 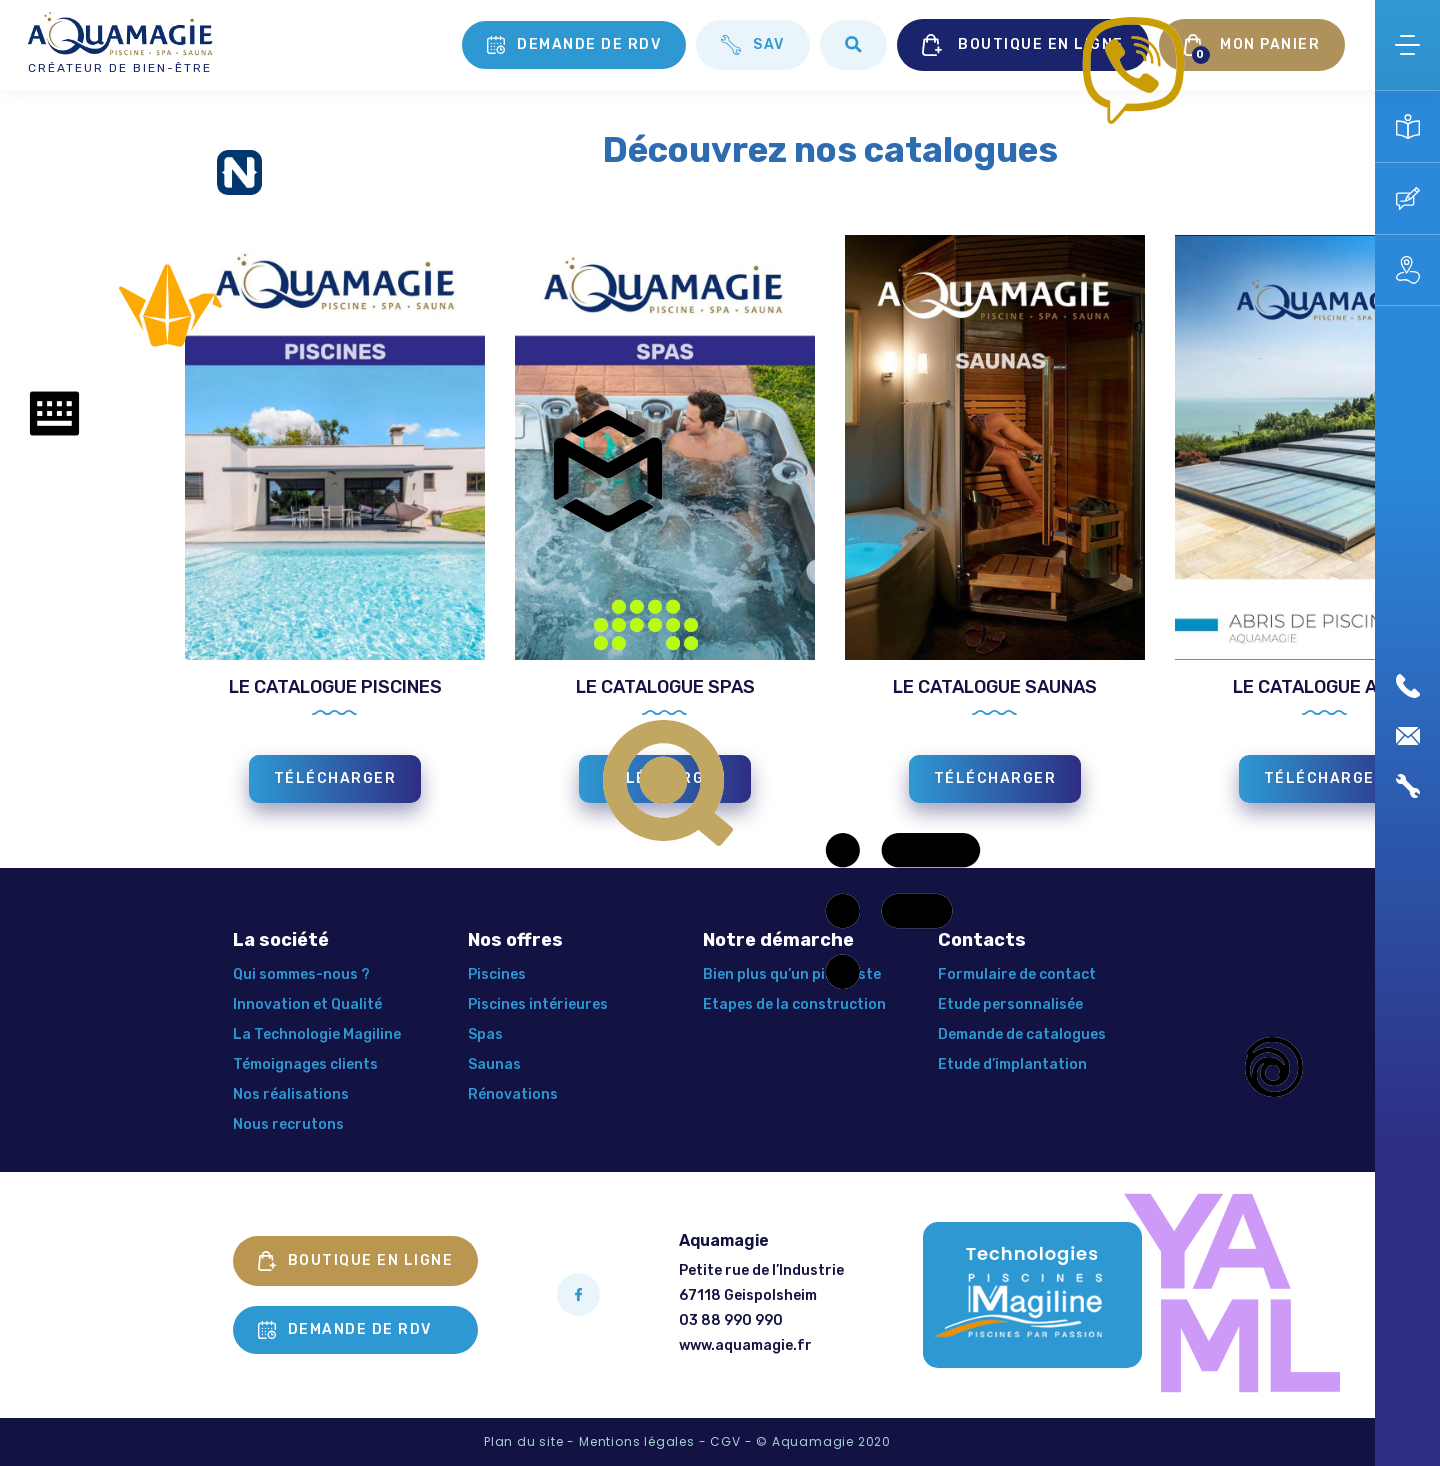 I want to click on codefactor code review service logo, so click(x=903, y=911).